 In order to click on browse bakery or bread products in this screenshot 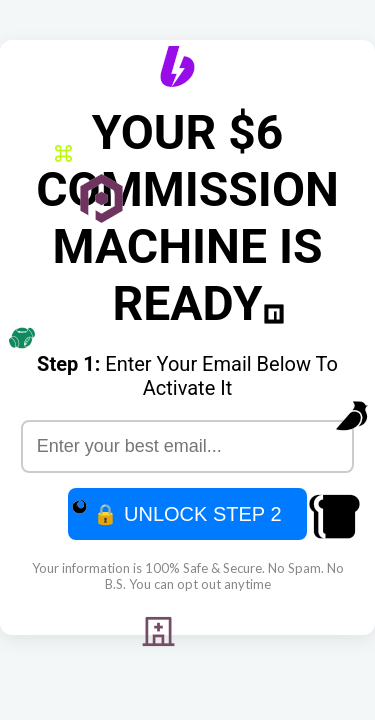, I will do `click(334, 515)`.